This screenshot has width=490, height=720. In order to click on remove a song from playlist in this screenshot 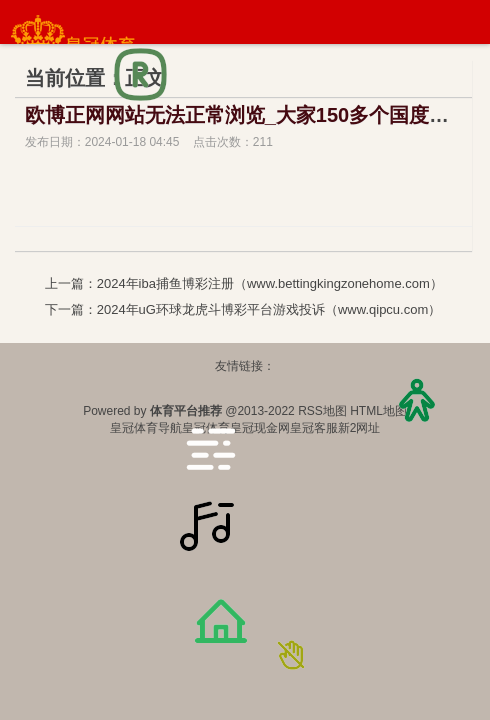, I will do `click(208, 525)`.